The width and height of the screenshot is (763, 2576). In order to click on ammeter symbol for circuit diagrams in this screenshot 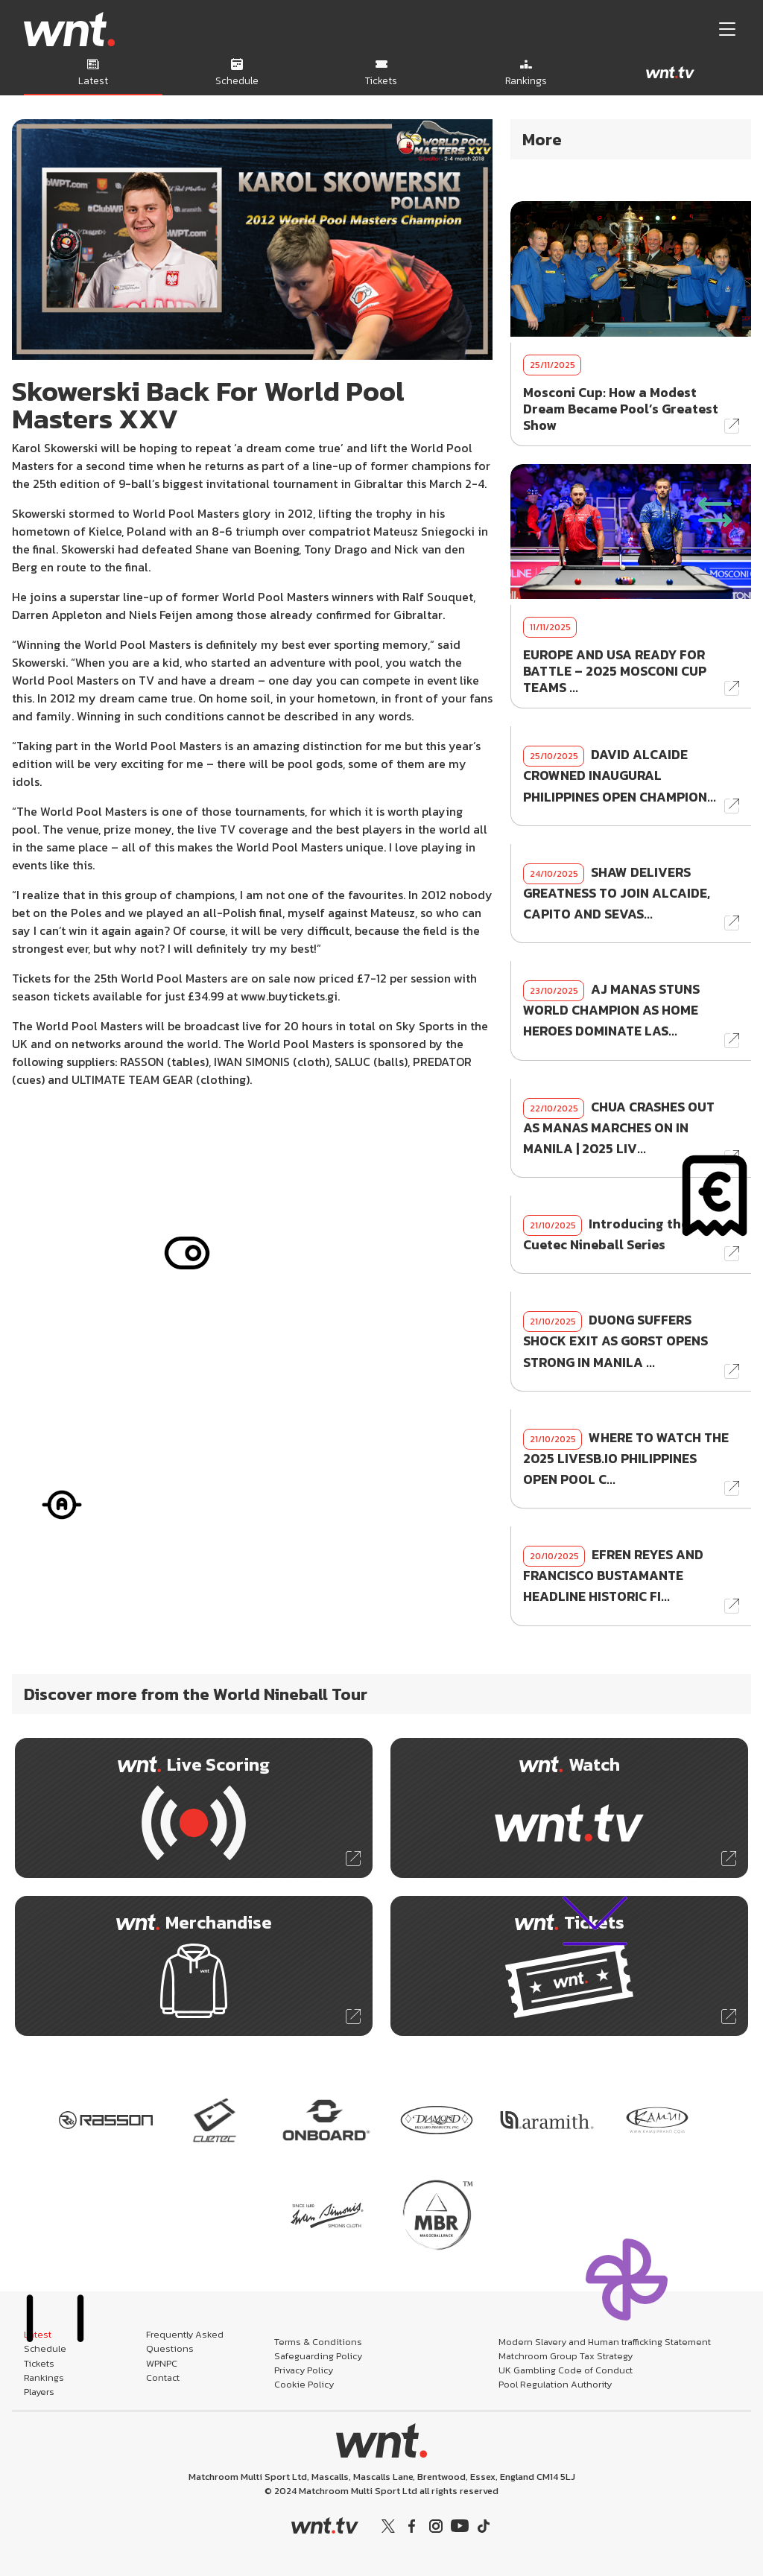, I will do `click(62, 1505)`.